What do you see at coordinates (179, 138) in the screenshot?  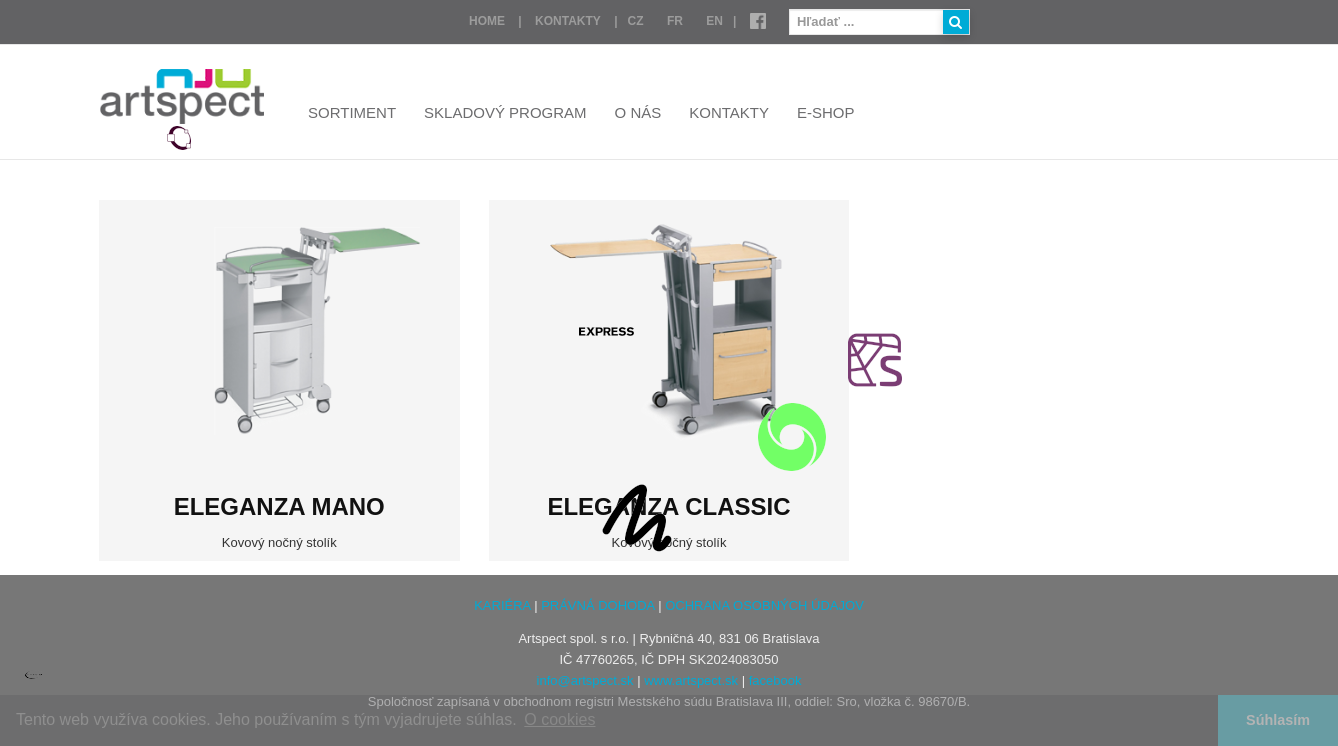 I see `open GNU Octave application` at bounding box center [179, 138].